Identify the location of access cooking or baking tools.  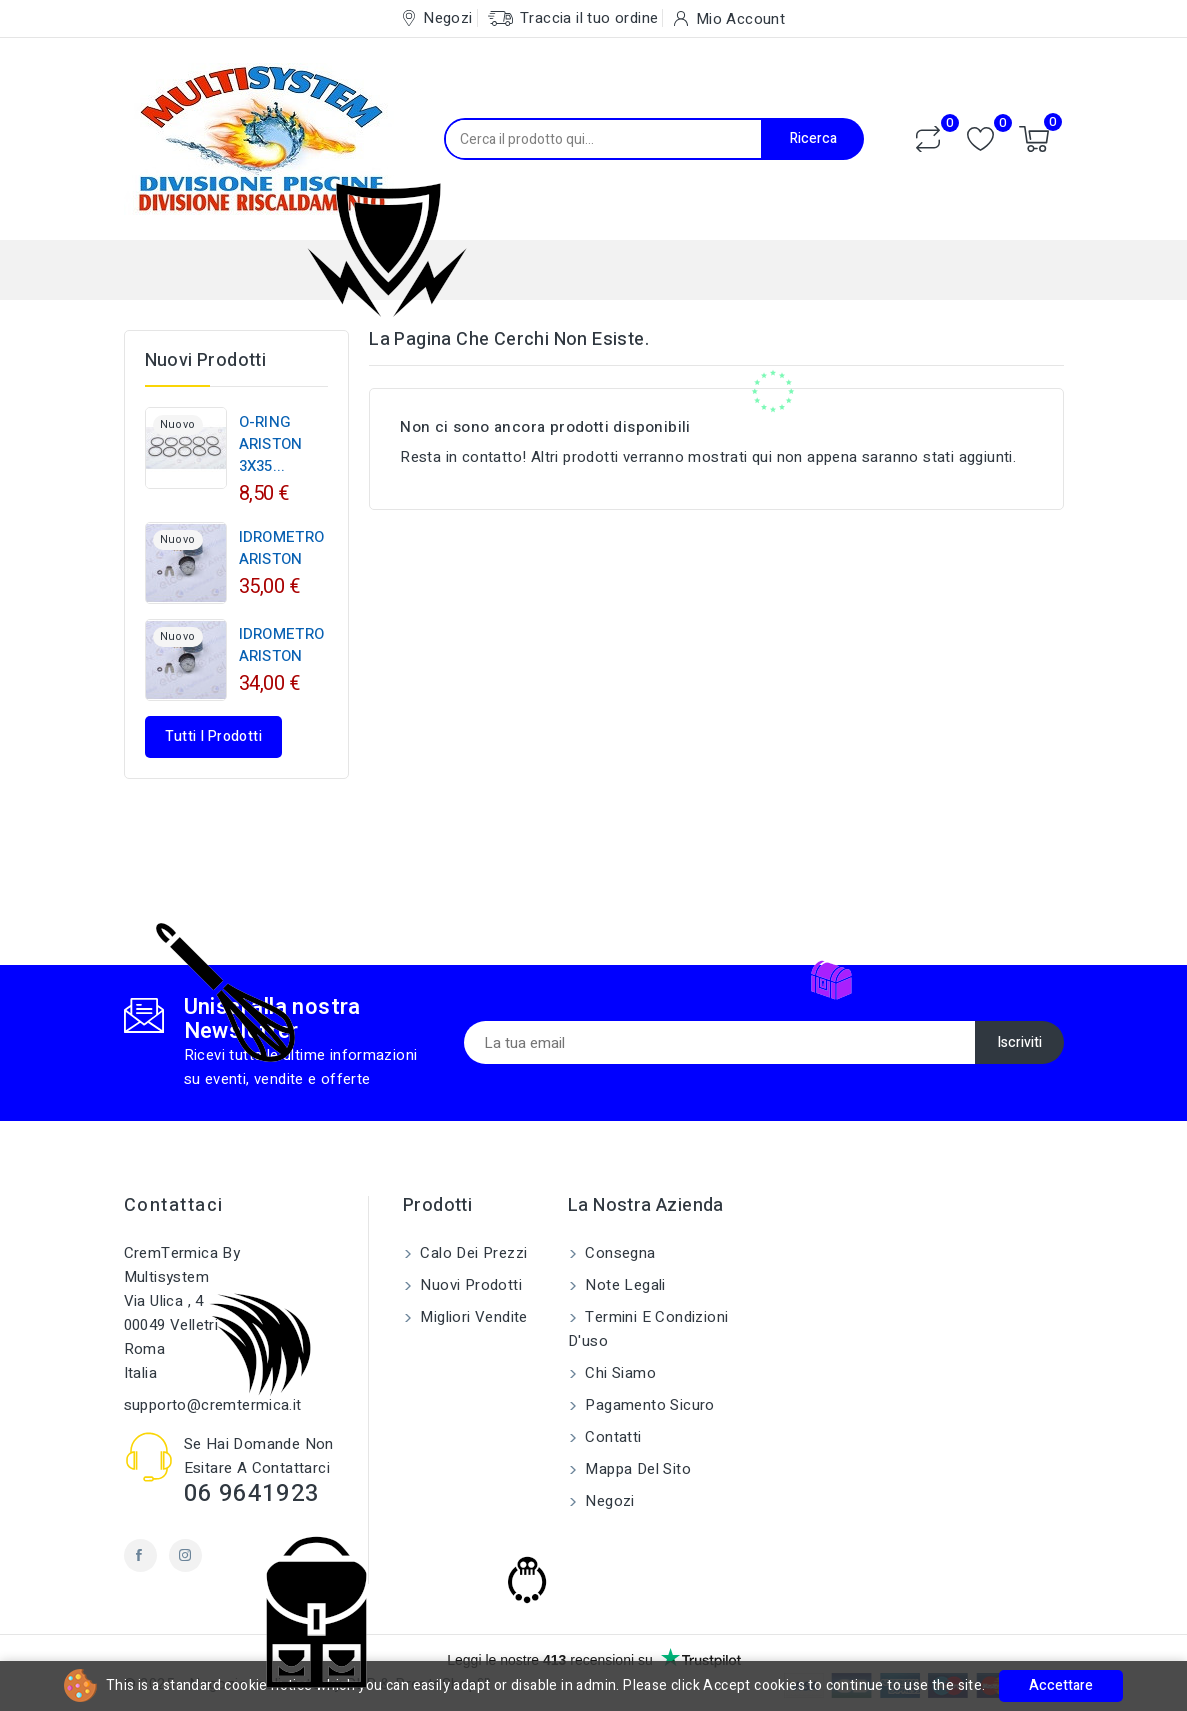
(225, 992).